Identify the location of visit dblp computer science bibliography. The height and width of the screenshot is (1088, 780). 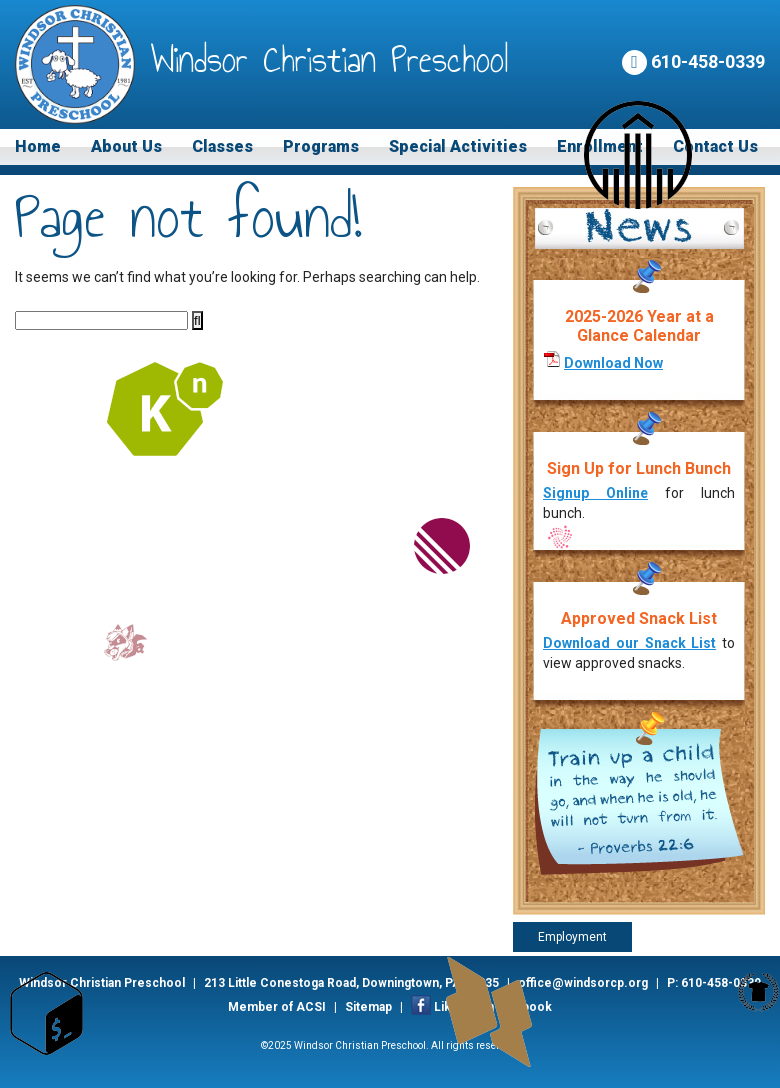
(489, 1012).